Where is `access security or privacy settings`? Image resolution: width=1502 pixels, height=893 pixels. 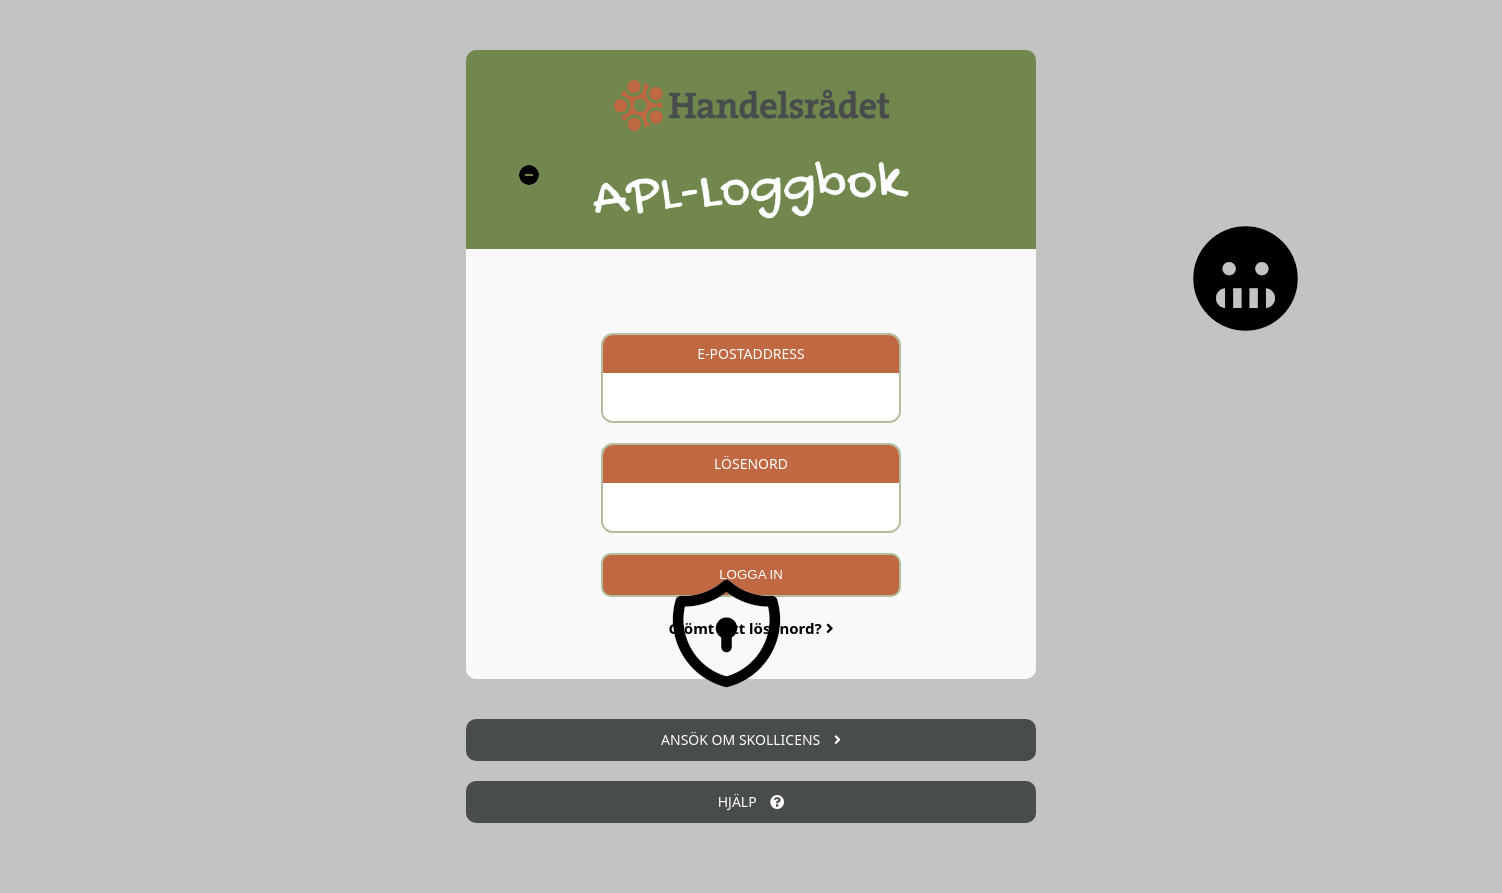 access security or privacy settings is located at coordinates (726, 633).